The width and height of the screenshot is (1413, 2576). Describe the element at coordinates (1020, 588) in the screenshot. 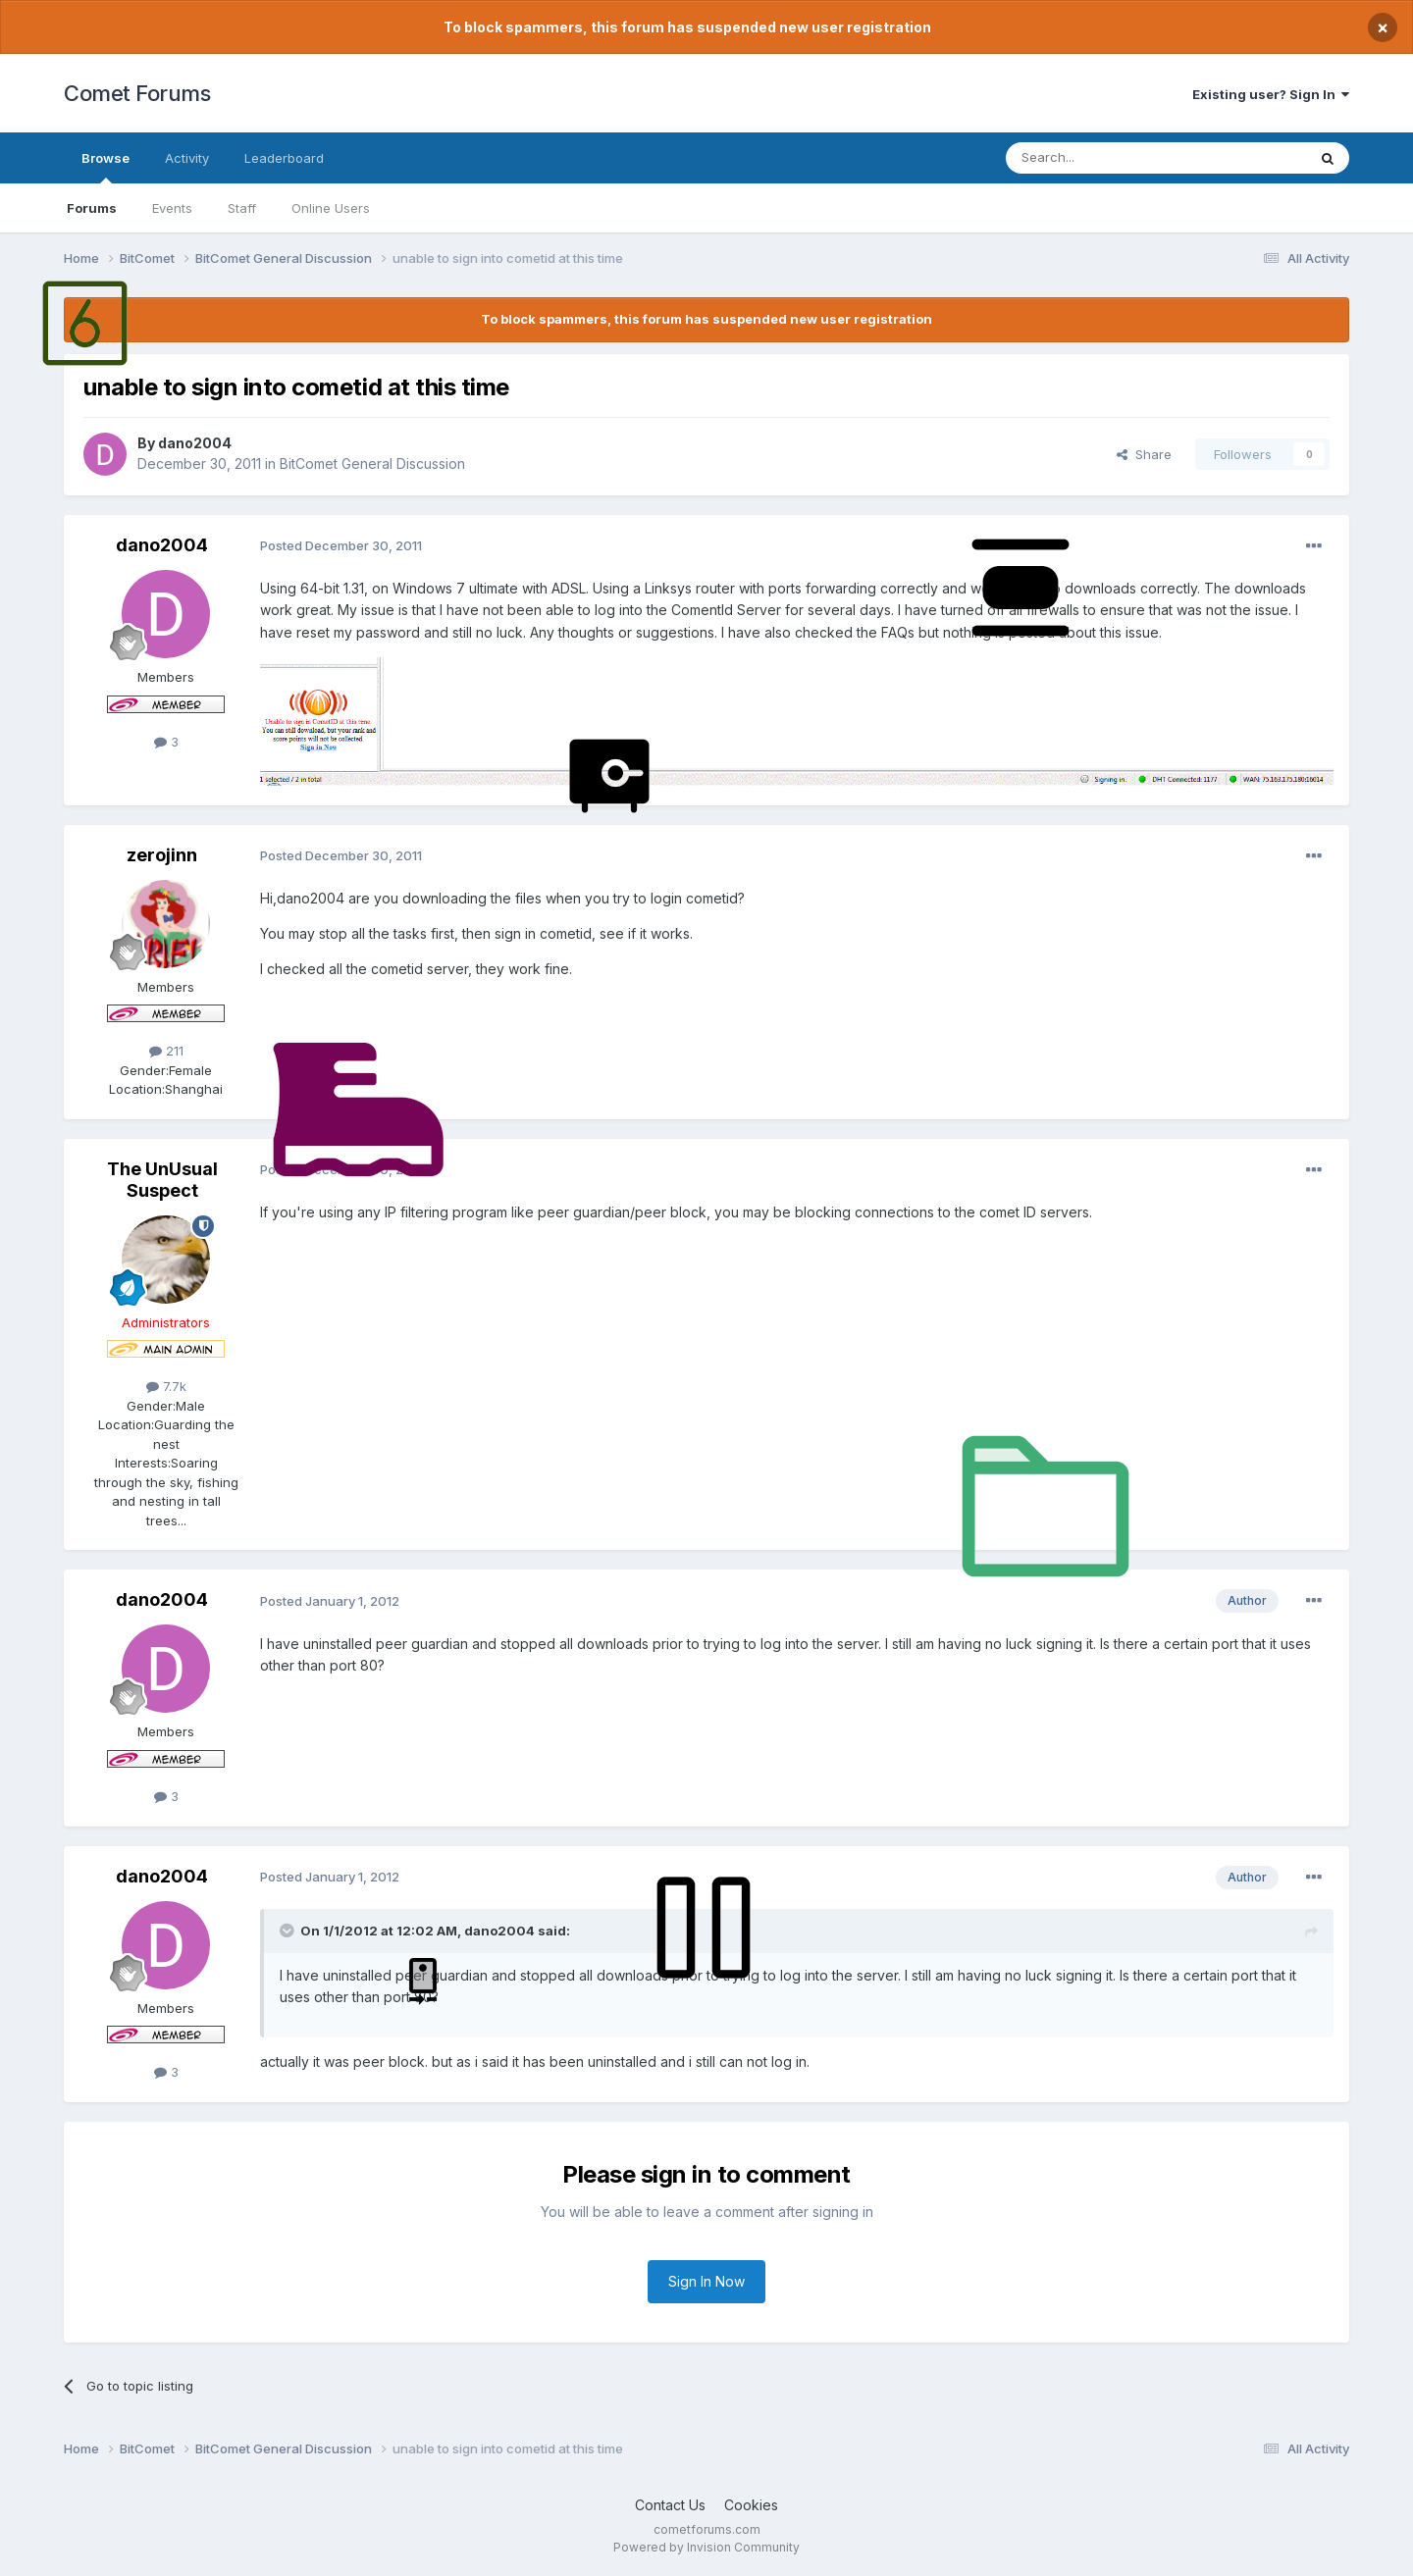

I see `distribute layers horizontally with equal spacing` at that location.